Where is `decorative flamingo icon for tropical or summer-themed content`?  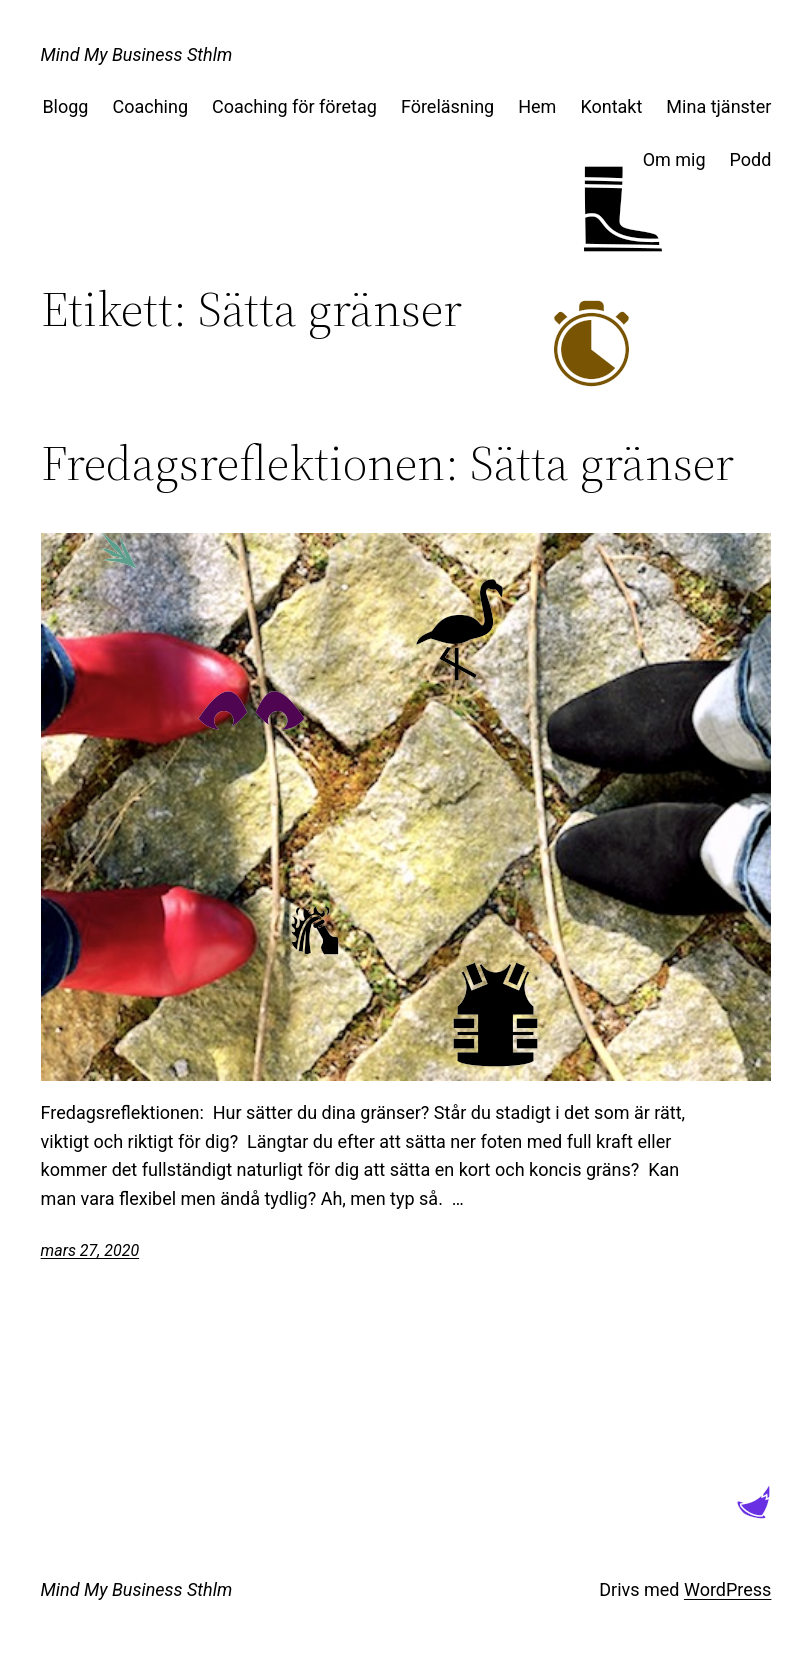
decorative flamingo icon for tropical or summer-themed content is located at coordinates (459, 629).